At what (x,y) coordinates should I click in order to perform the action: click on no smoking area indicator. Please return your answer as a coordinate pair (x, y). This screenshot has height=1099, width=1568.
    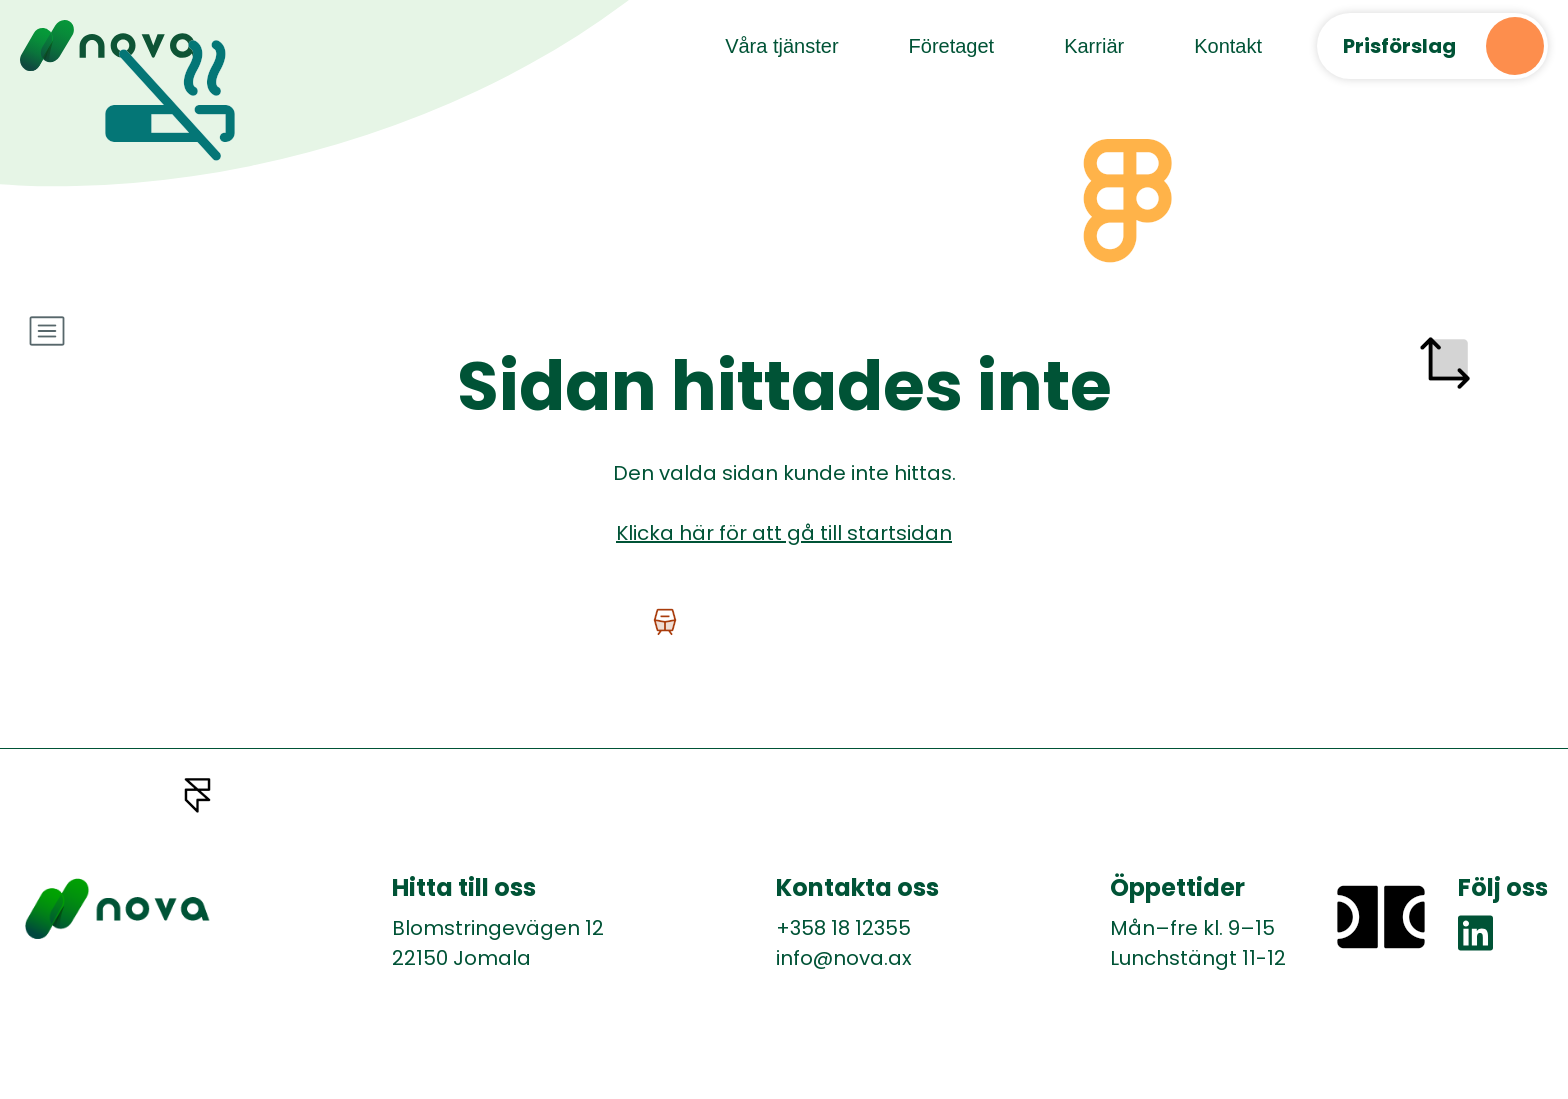
    Looking at the image, I should click on (170, 105).